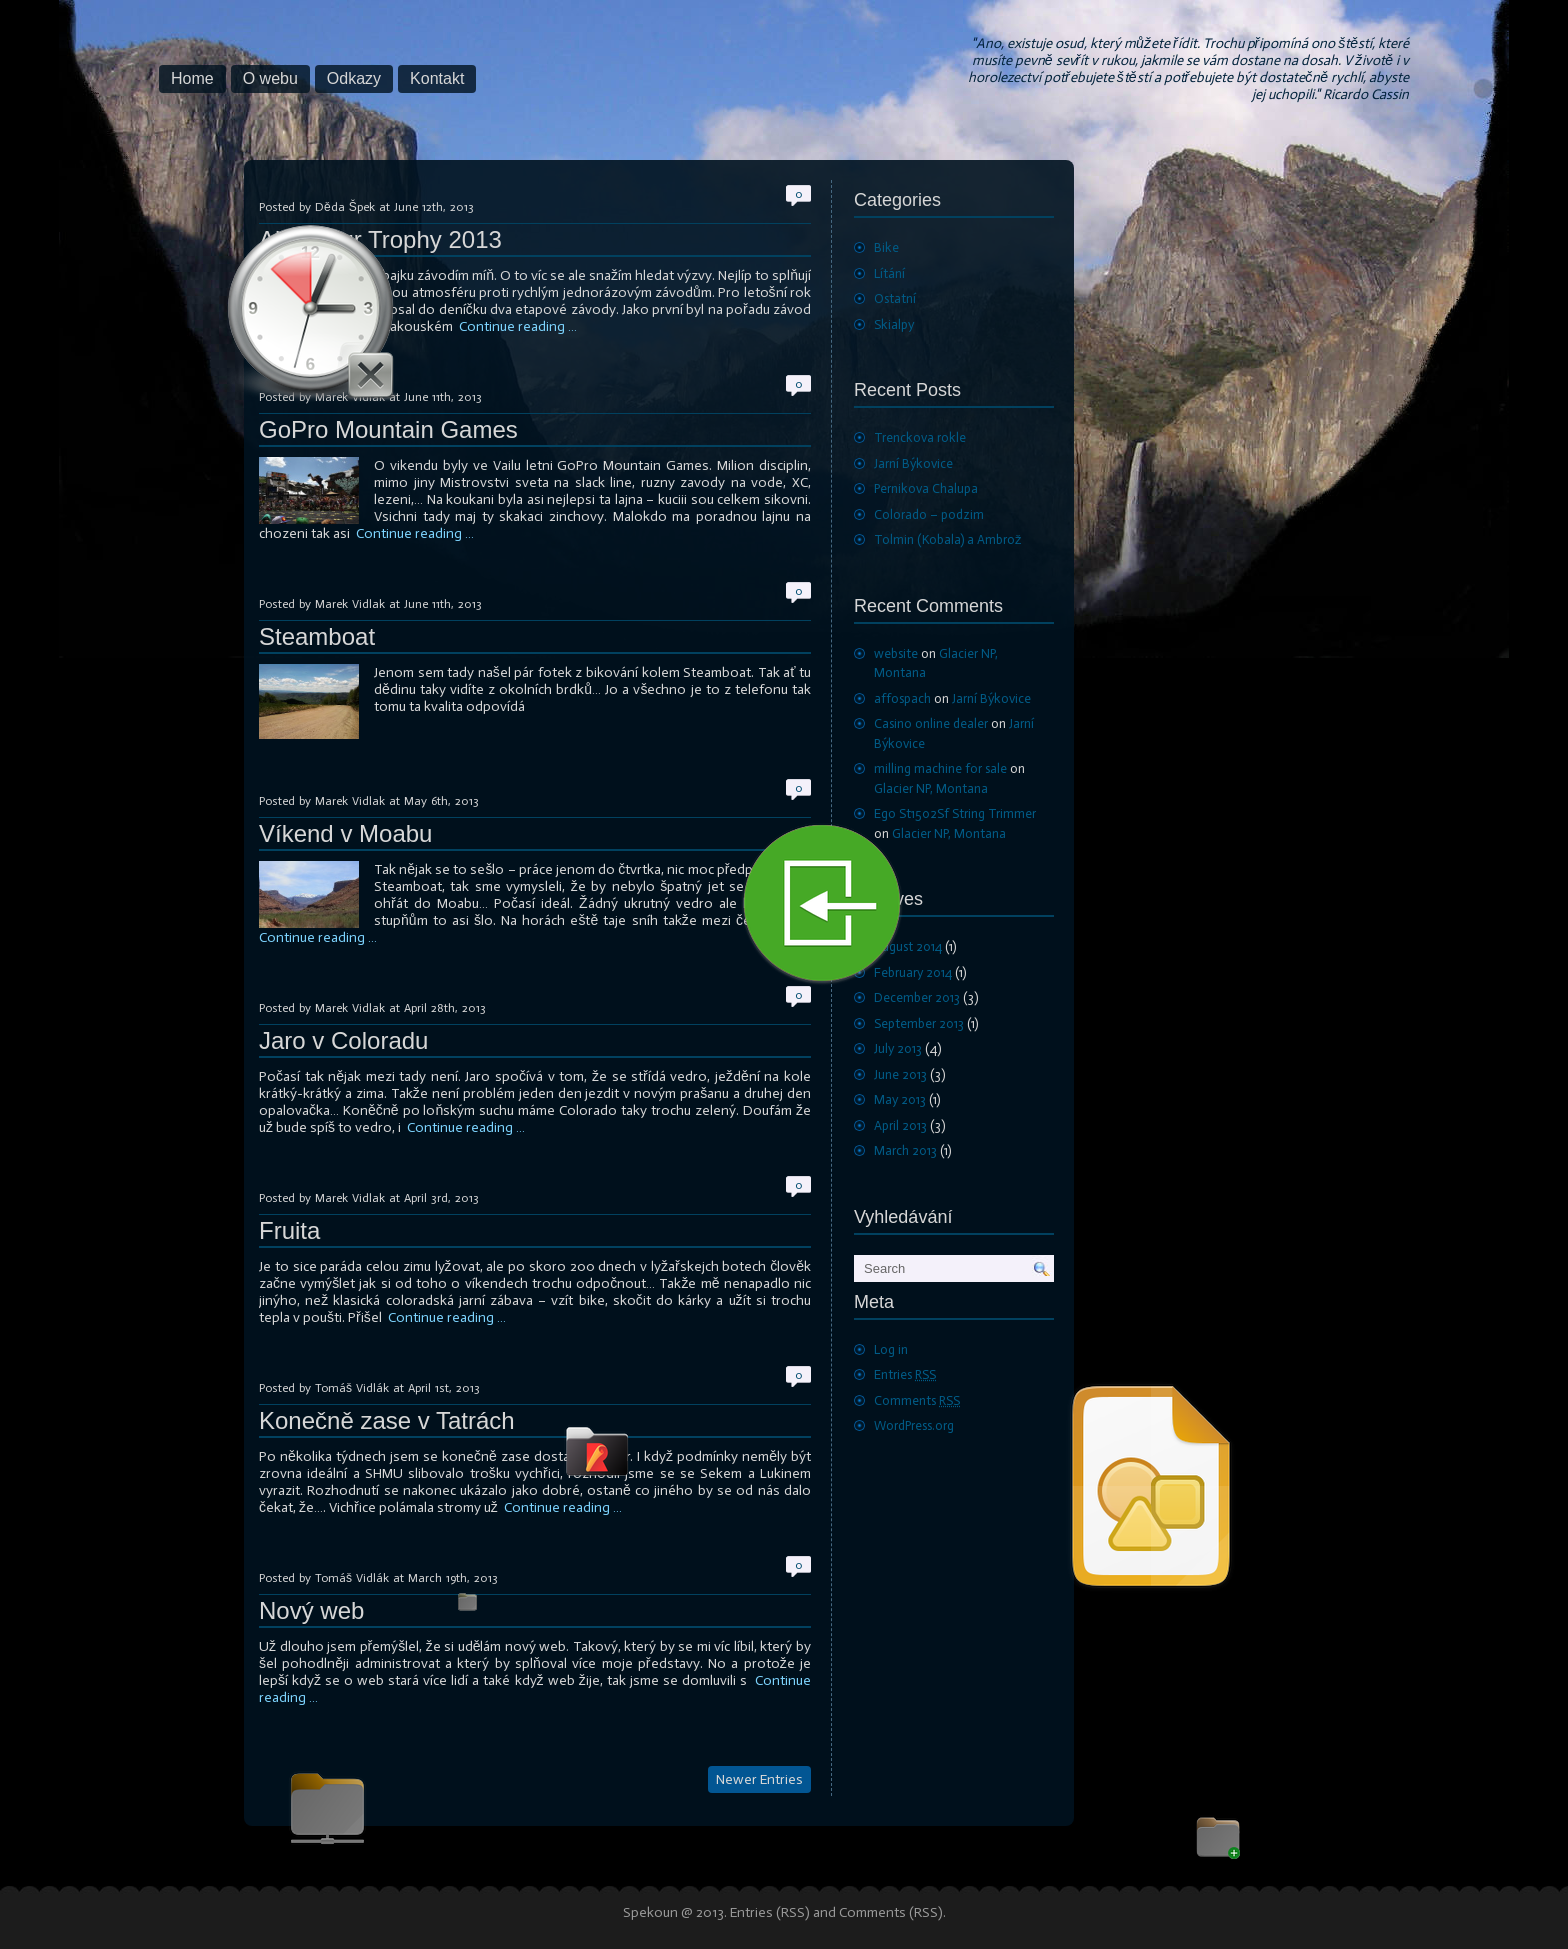  I want to click on log out of your account, so click(822, 903).